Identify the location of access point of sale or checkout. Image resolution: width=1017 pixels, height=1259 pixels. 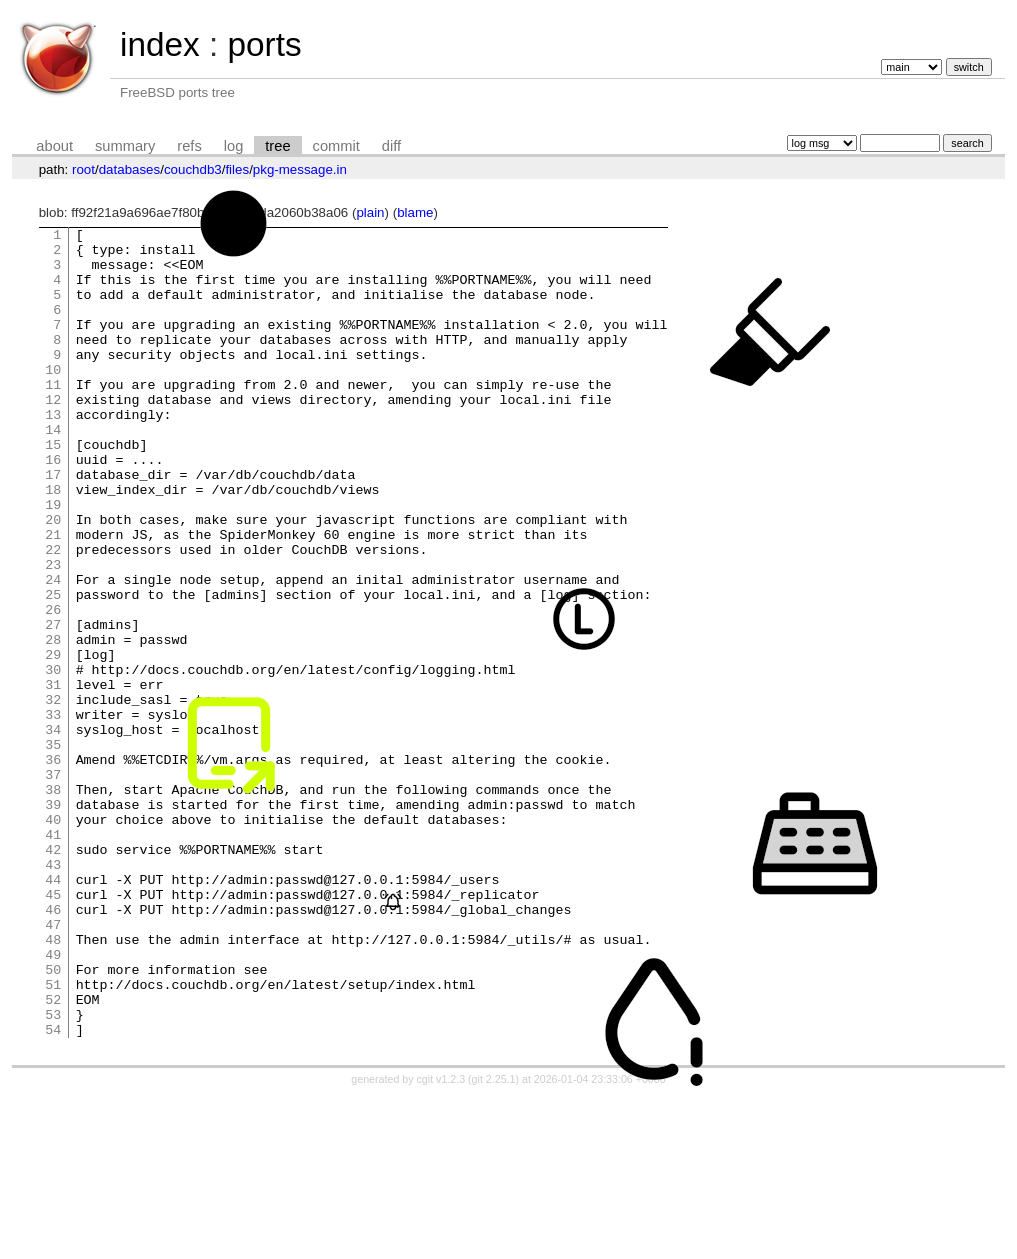
(815, 850).